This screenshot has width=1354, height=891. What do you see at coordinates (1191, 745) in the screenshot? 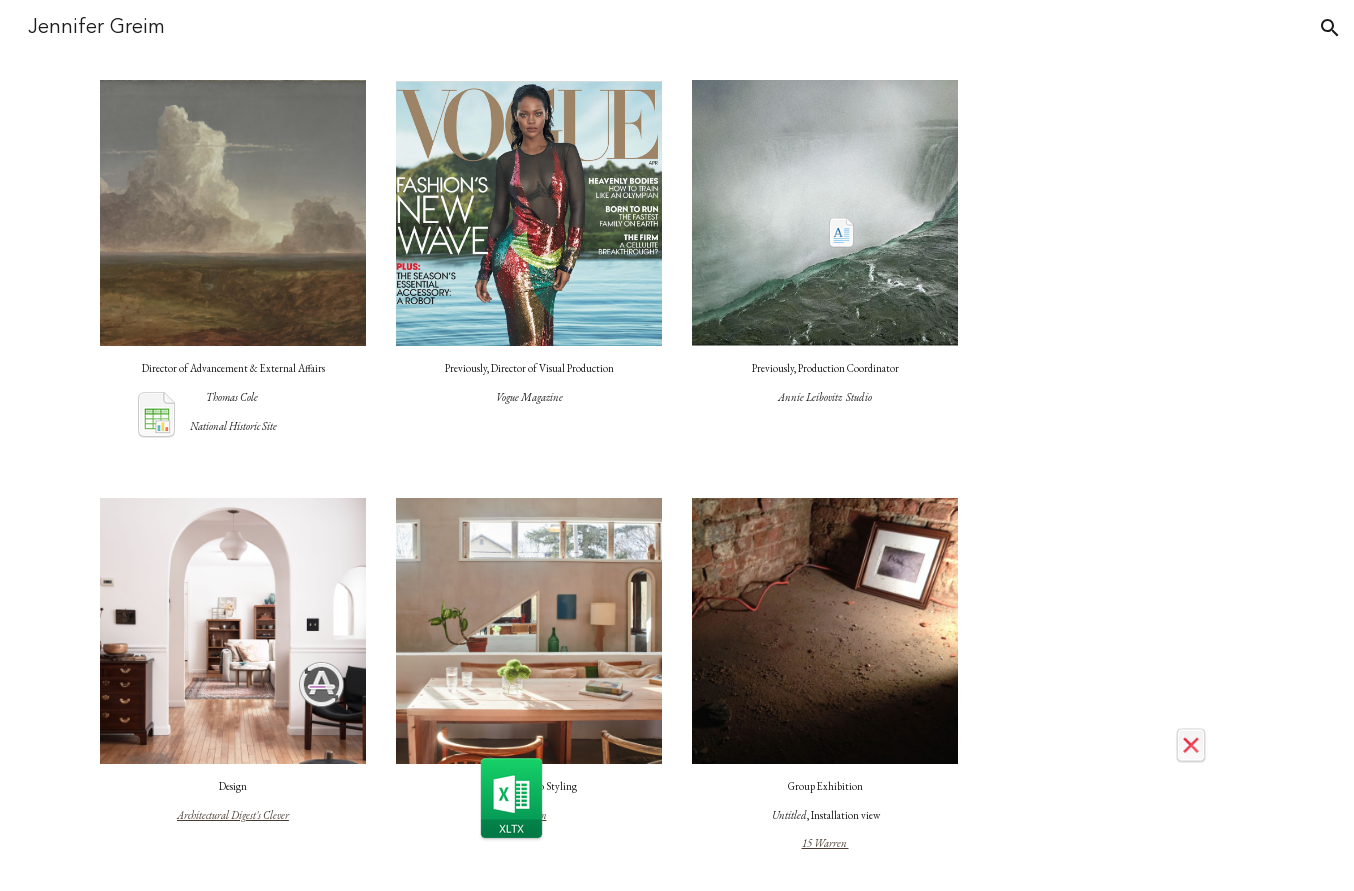
I see `indicates a broken or invalid symbolic link` at bounding box center [1191, 745].